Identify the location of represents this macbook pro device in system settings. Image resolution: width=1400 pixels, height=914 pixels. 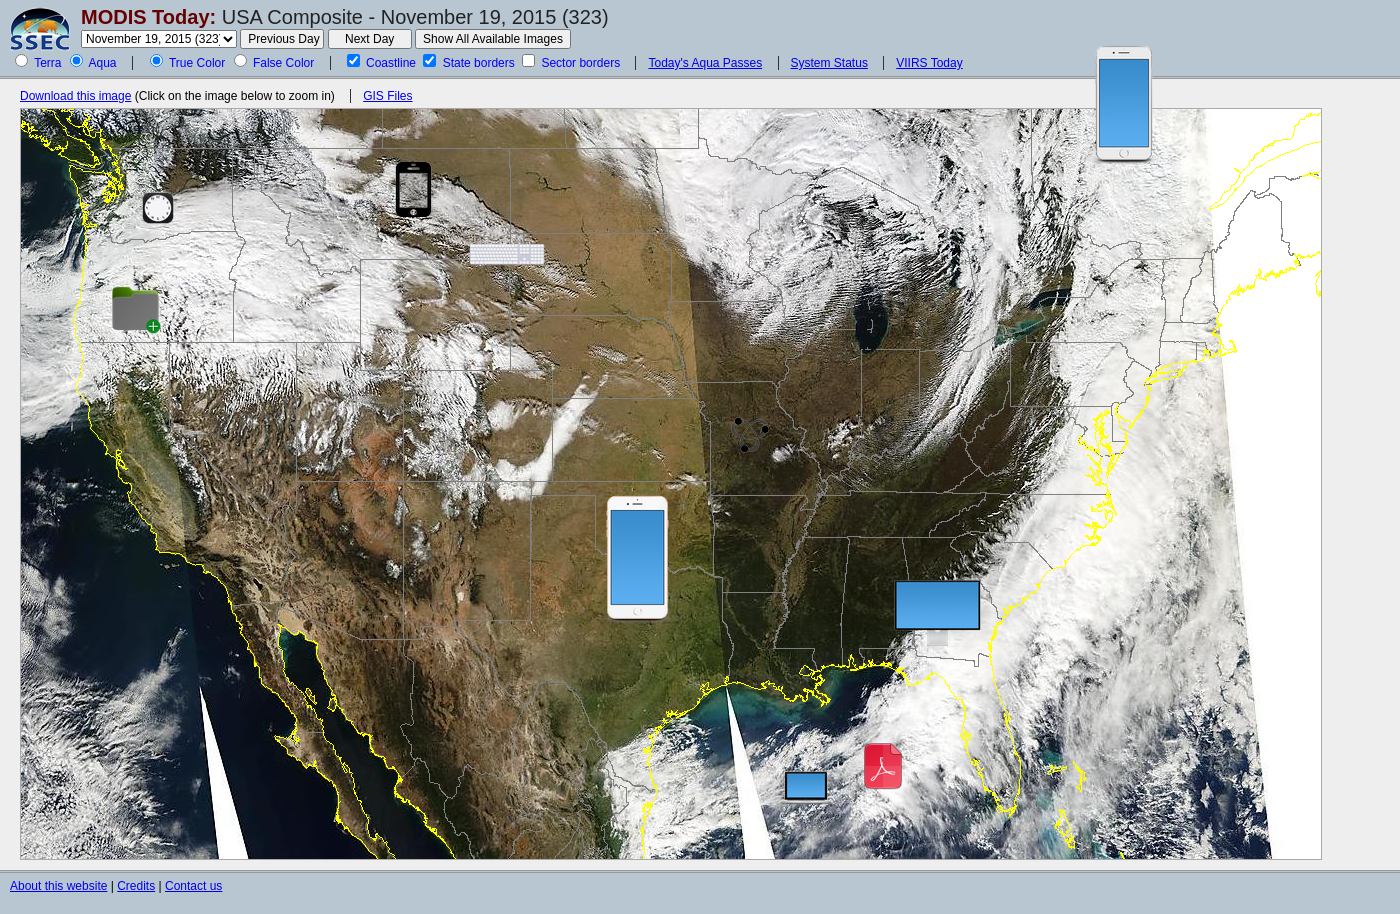
(806, 786).